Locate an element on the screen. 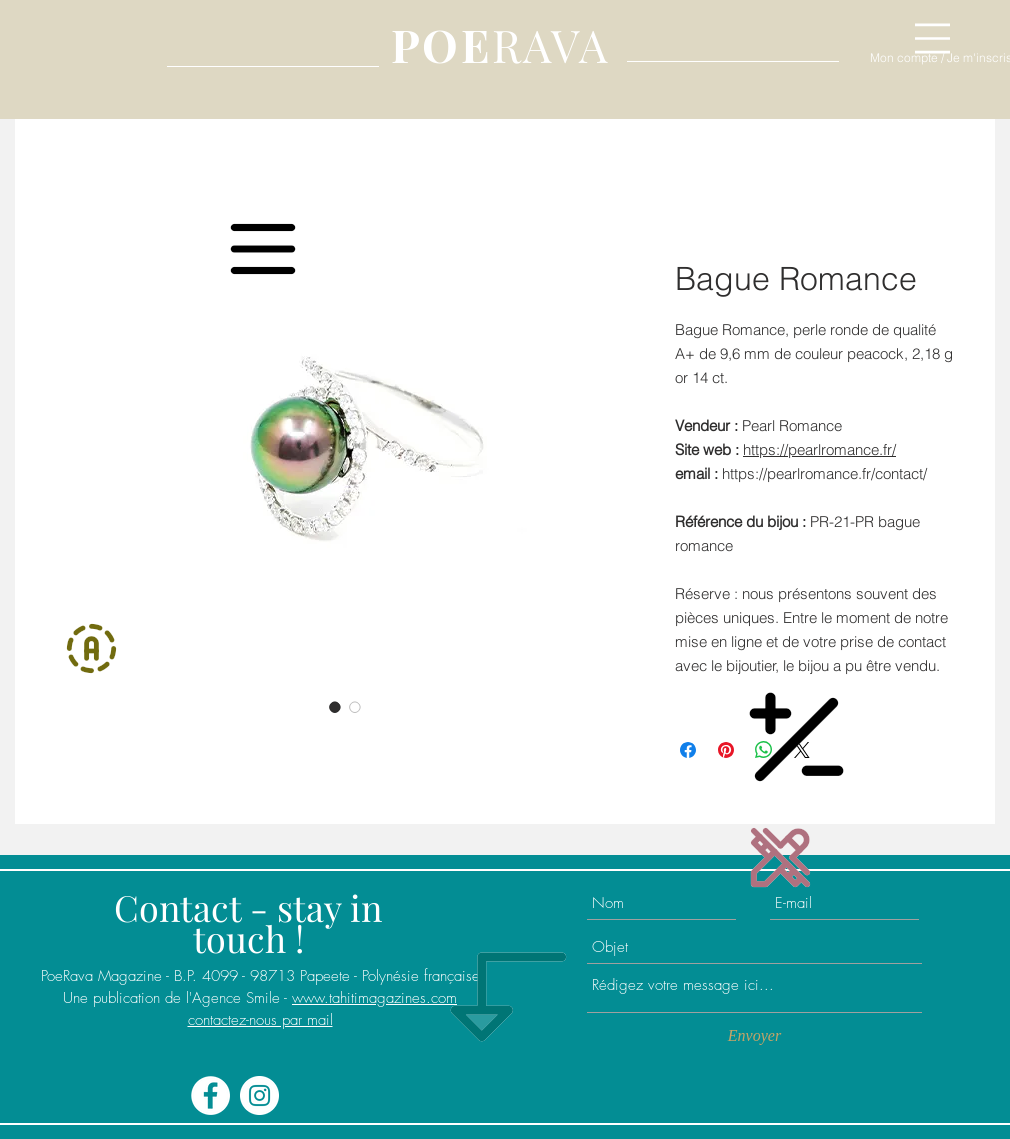 The height and width of the screenshot is (1139, 1010). open navigation menu is located at coordinates (263, 249).